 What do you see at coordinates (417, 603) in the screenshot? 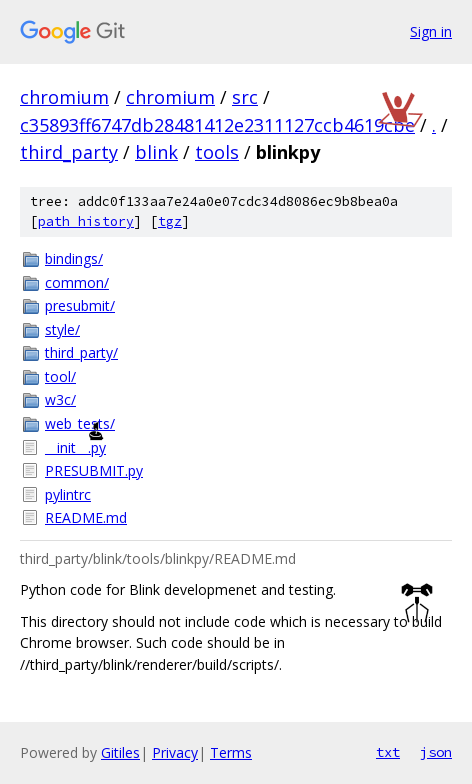
I see `deploy nano-bot units` at bounding box center [417, 603].